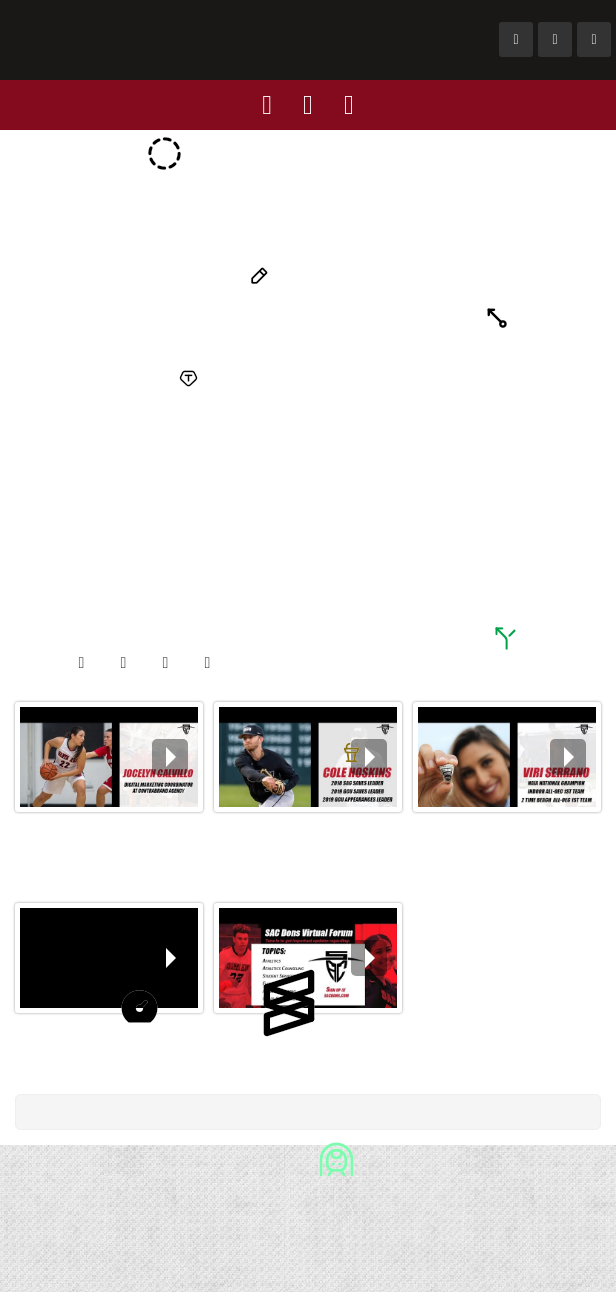 This screenshot has width=616, height=1292. I want to click on navigate back to previous screen, so click(496, 317).